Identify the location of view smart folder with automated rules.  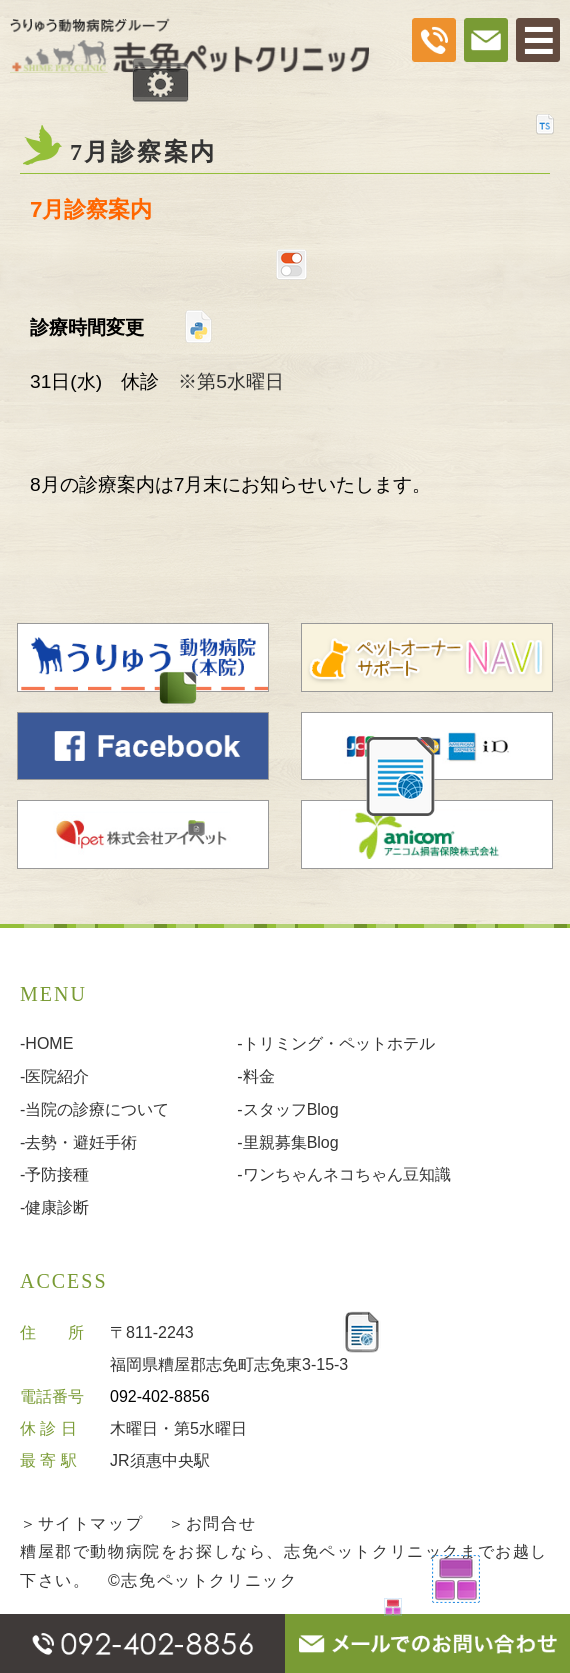
(160, 79).